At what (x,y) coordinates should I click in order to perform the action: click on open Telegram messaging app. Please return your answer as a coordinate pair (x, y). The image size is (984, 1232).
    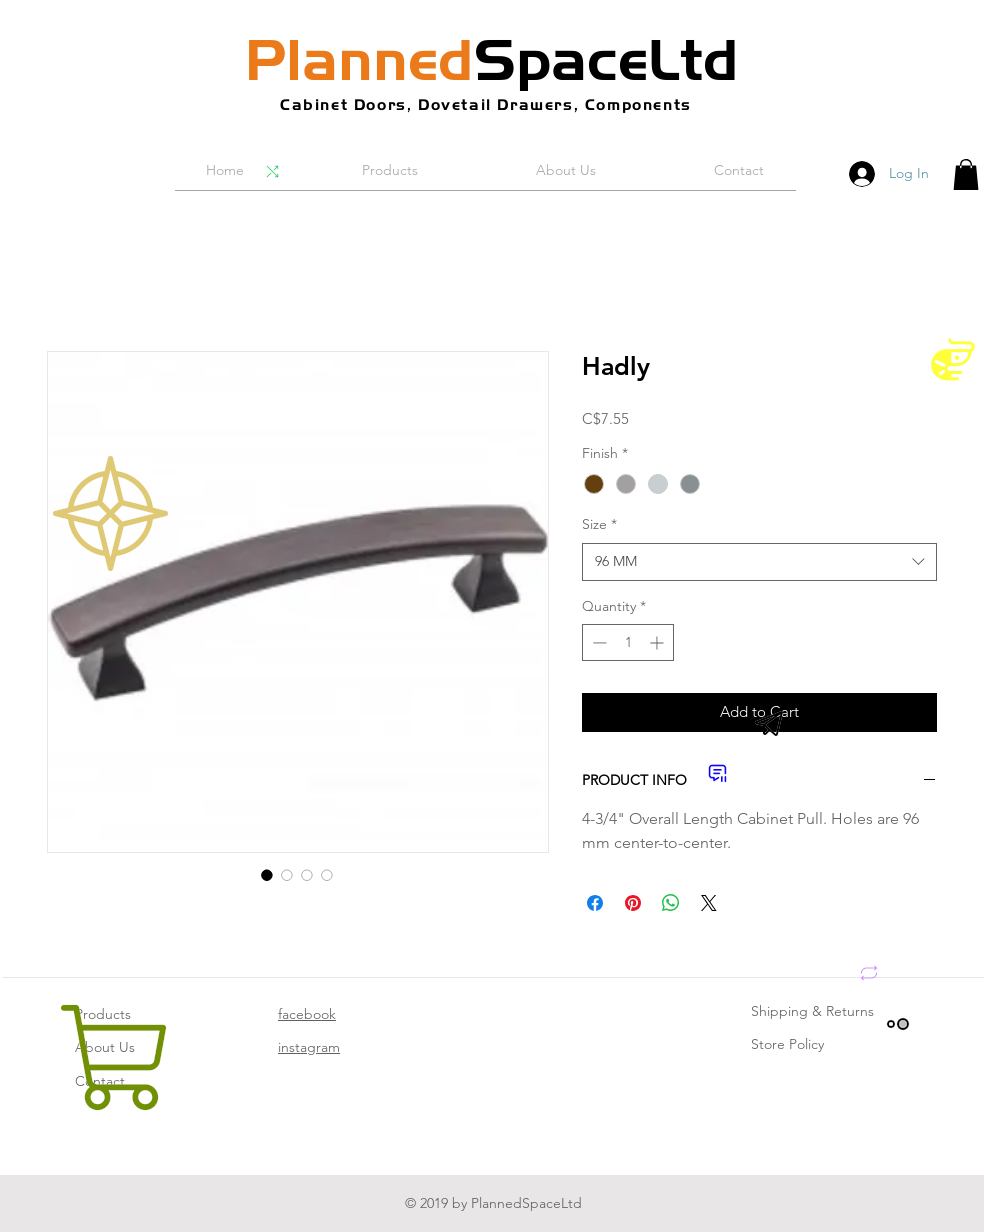
    Looking at the image, I should click on (770, 724).